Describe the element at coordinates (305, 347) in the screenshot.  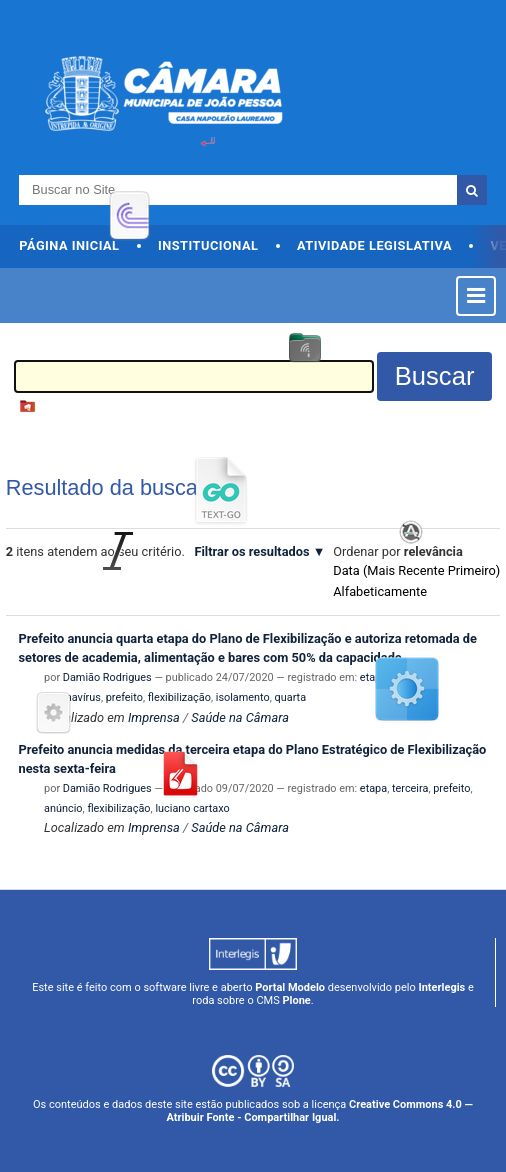
I see `open insync cloud sync folder` at that location.